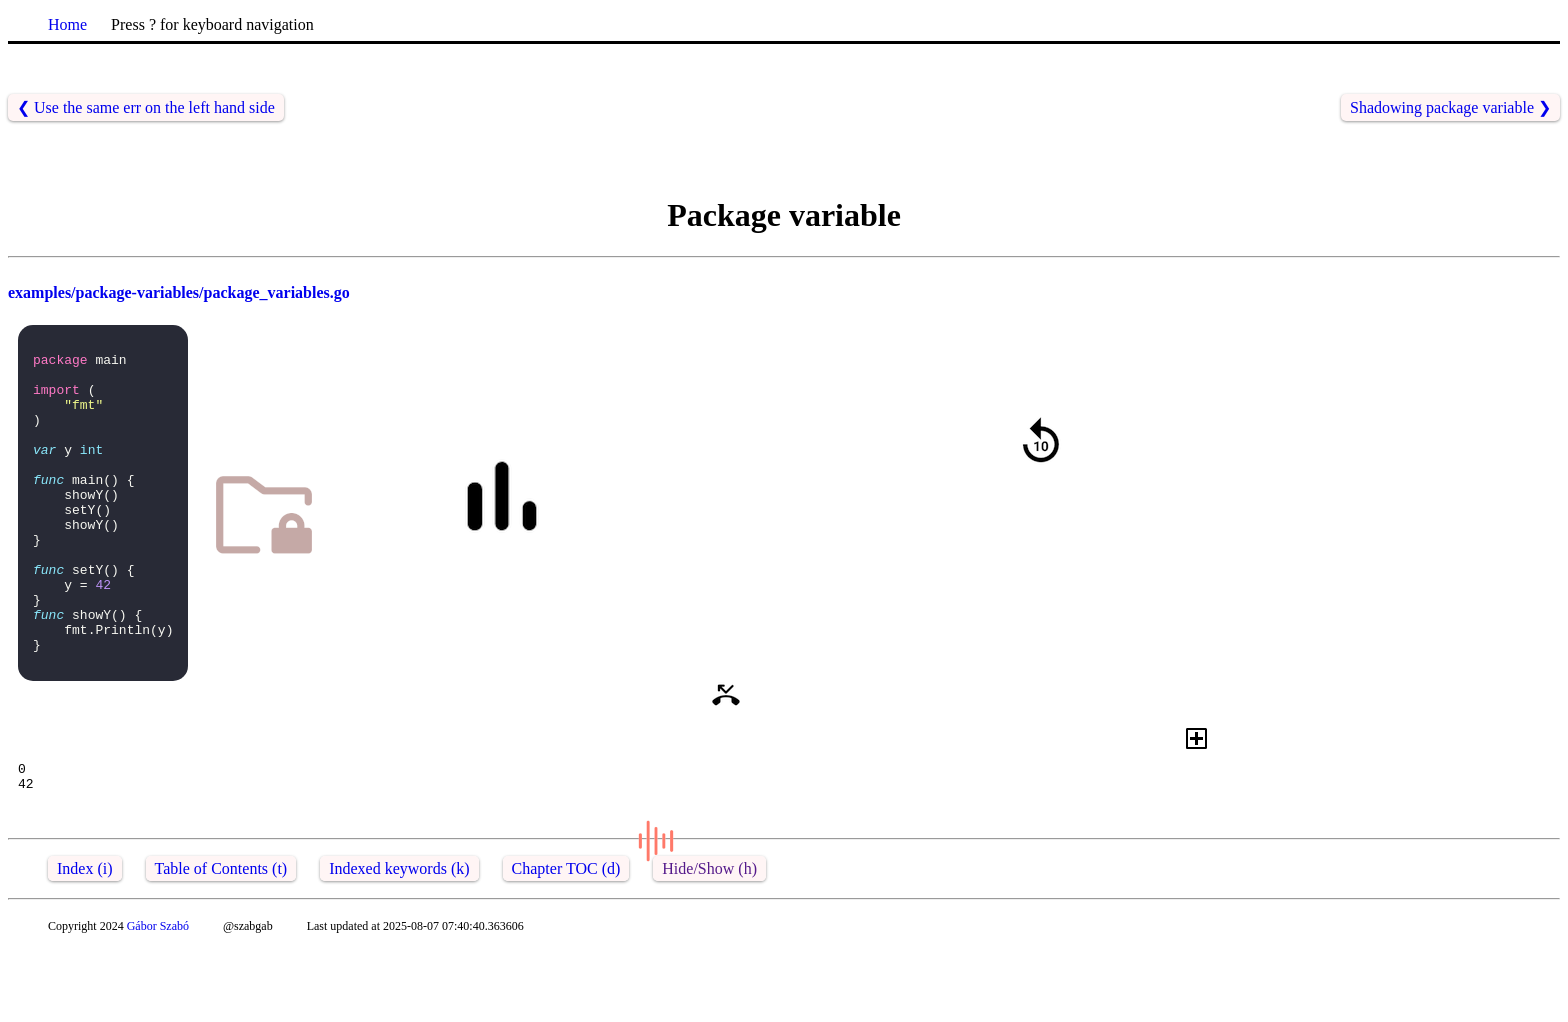  What do you see at coordinates (502, 496) in the screenshot?
I see `view analytics or statistics` at bounding box center [502, 496].